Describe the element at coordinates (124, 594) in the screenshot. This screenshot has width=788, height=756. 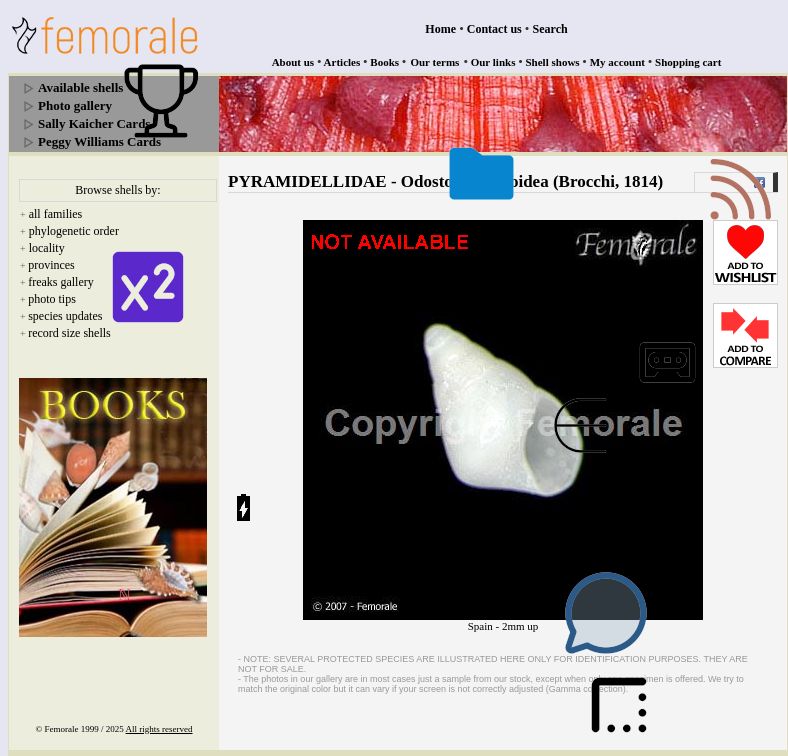
I see `open Notion app` at that location.